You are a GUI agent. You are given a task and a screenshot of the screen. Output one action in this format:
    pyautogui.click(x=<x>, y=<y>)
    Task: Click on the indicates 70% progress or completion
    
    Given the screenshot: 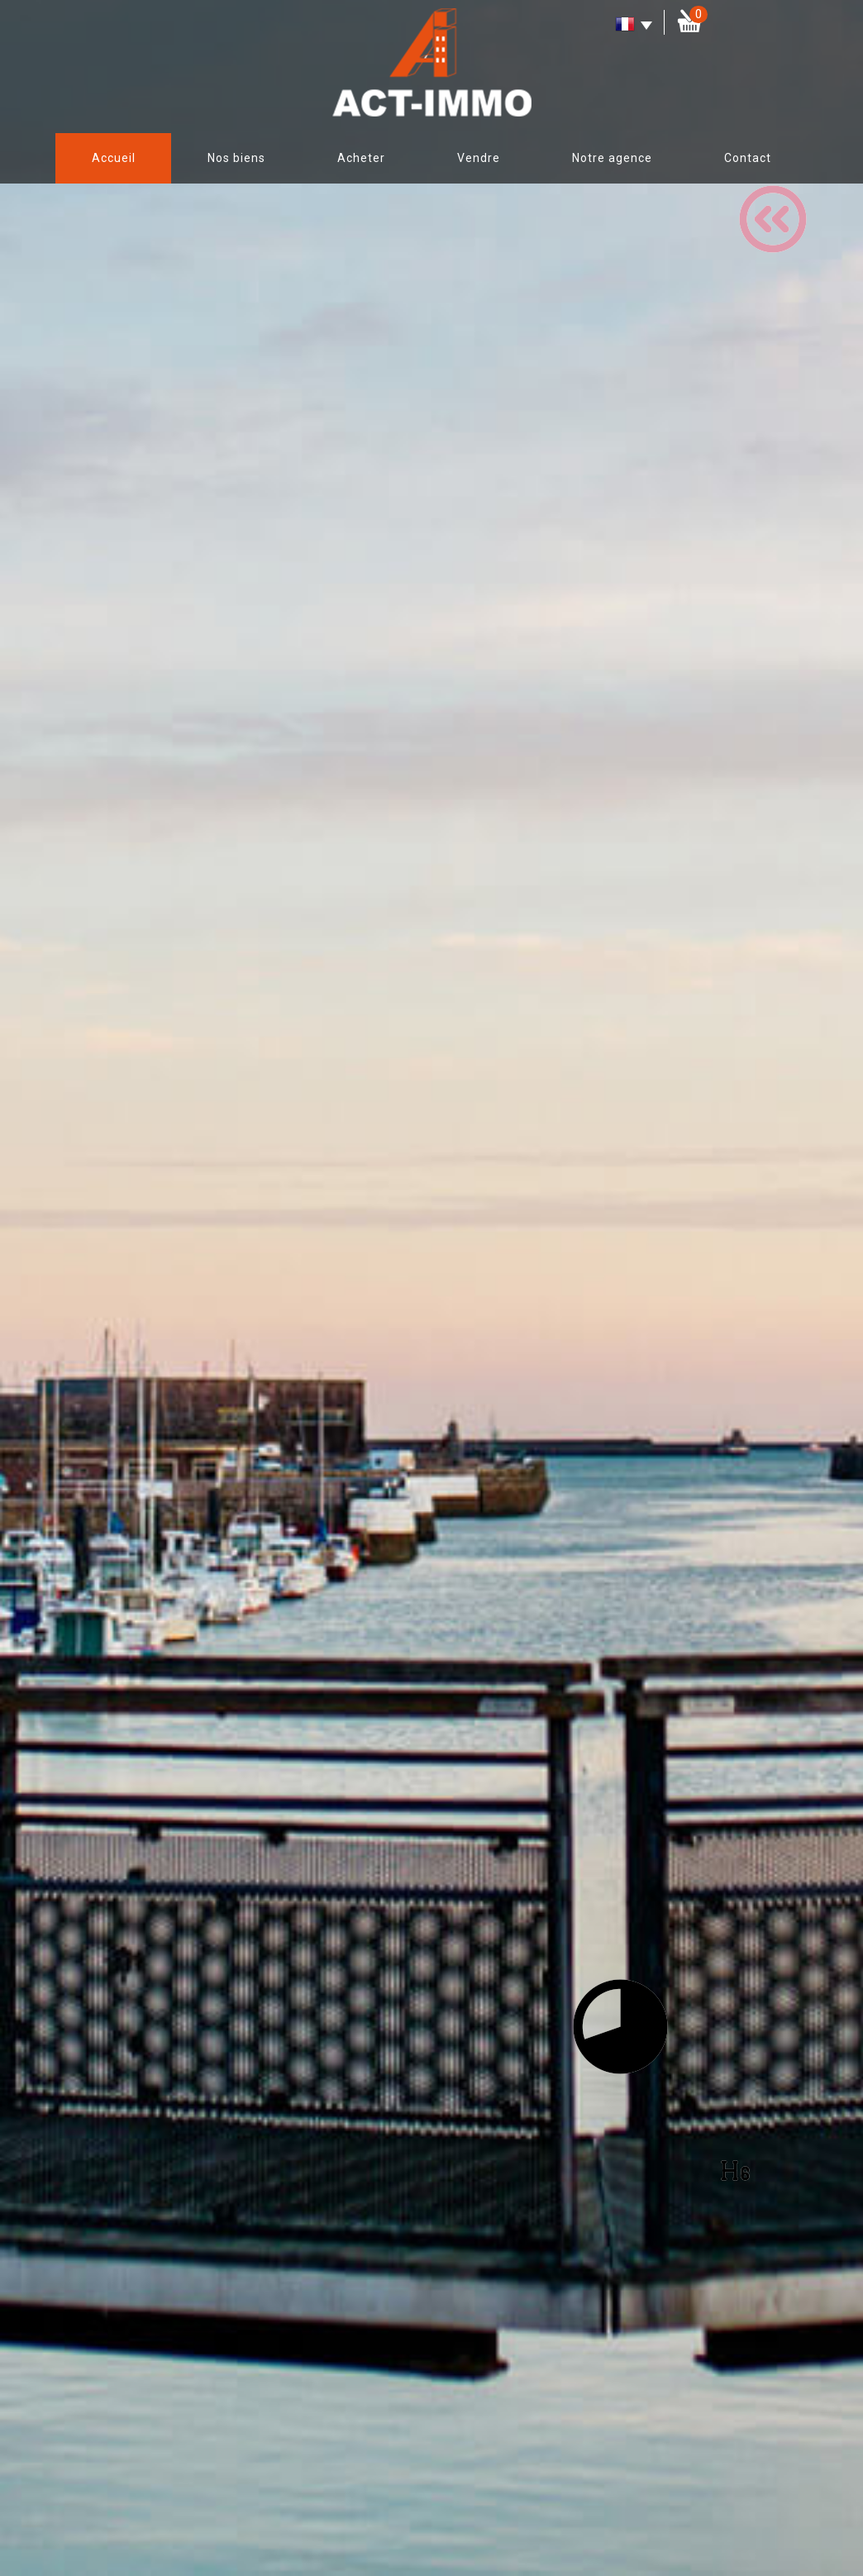 What is the action you would take?
    pyautogui.click(x=620, y=2026)
    